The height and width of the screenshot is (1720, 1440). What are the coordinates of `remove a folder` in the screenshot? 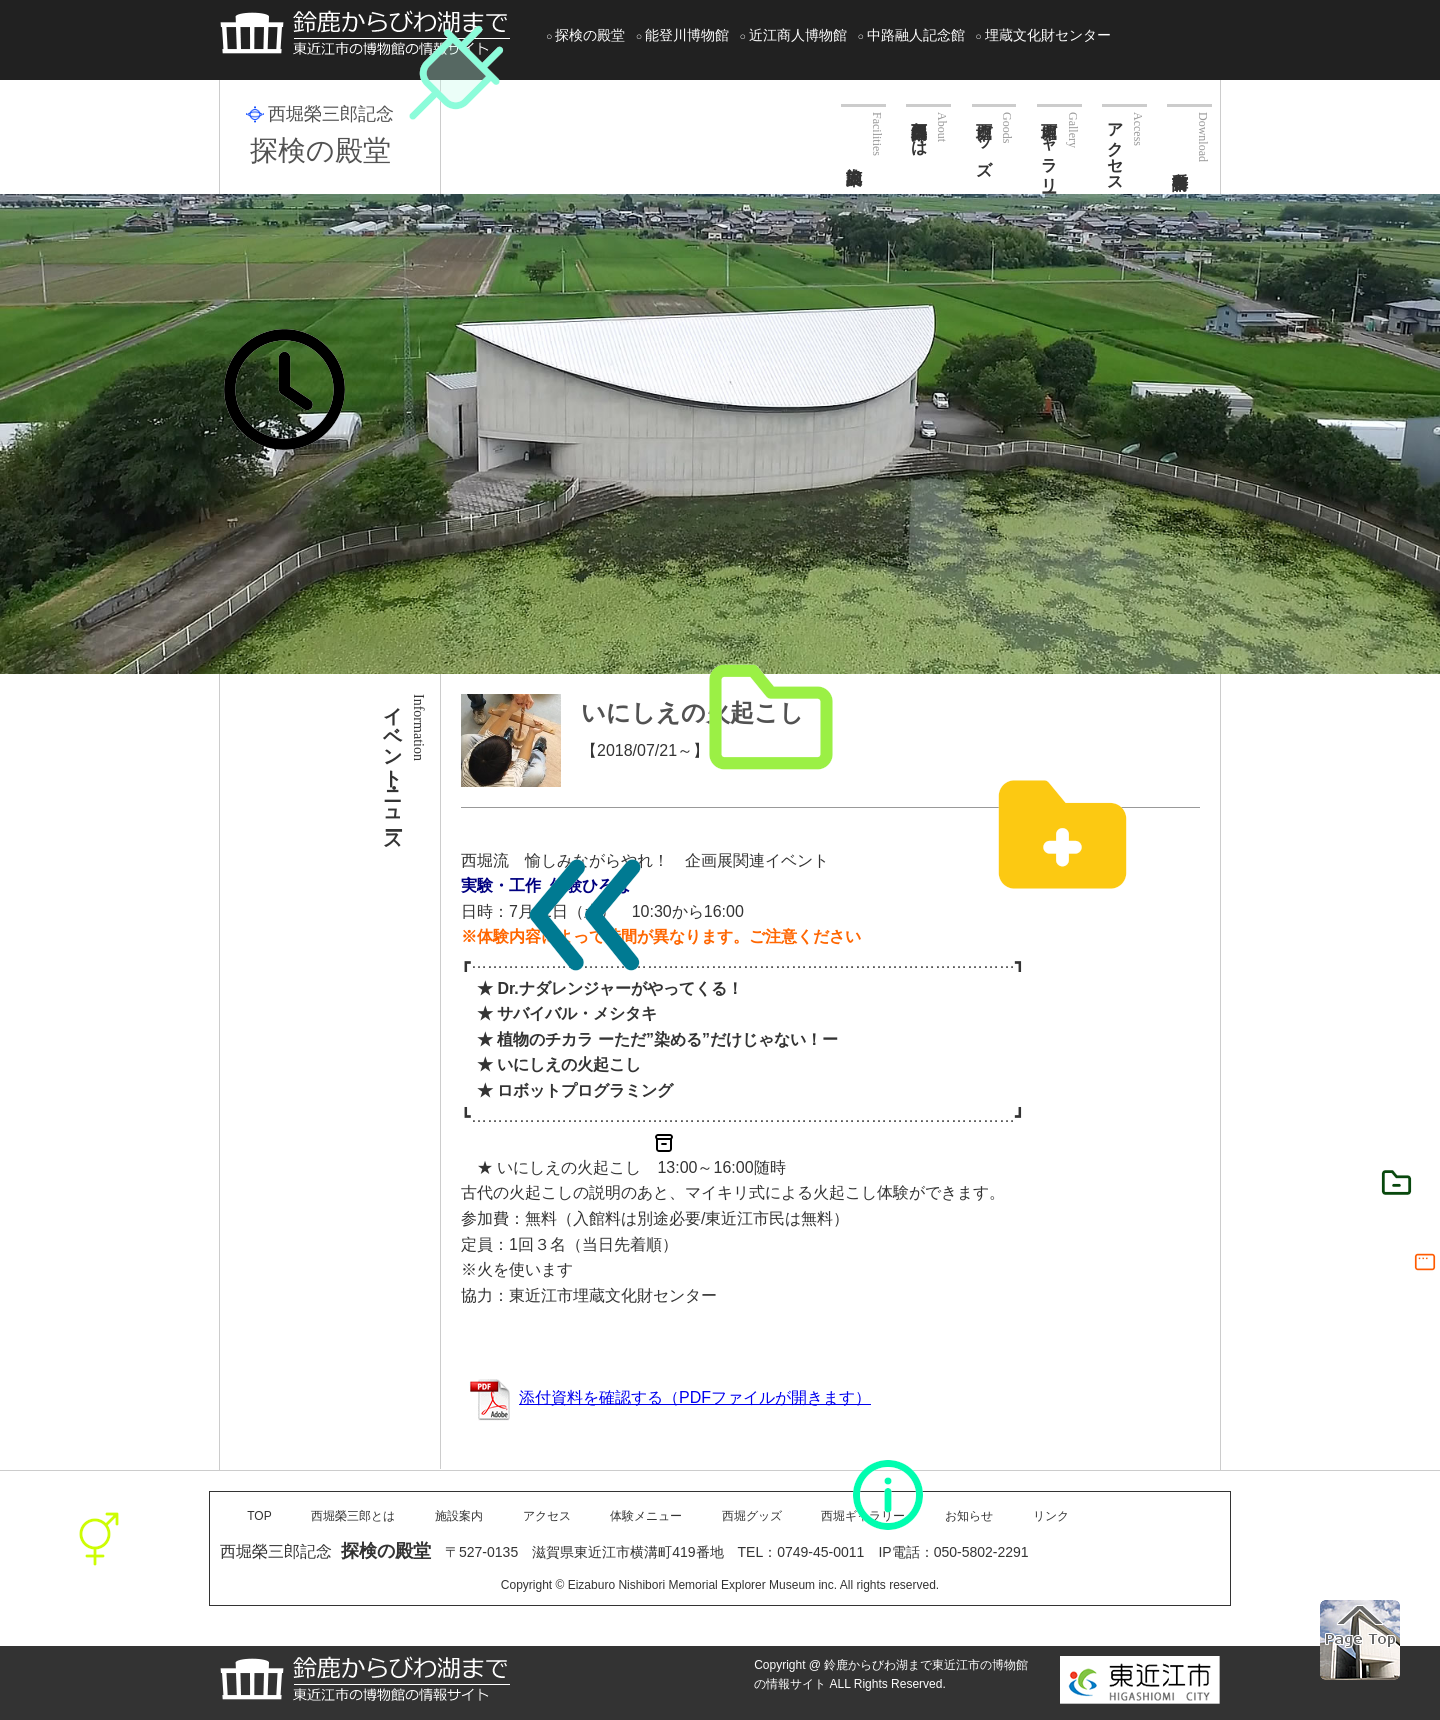 It's located at (1396, 1182).